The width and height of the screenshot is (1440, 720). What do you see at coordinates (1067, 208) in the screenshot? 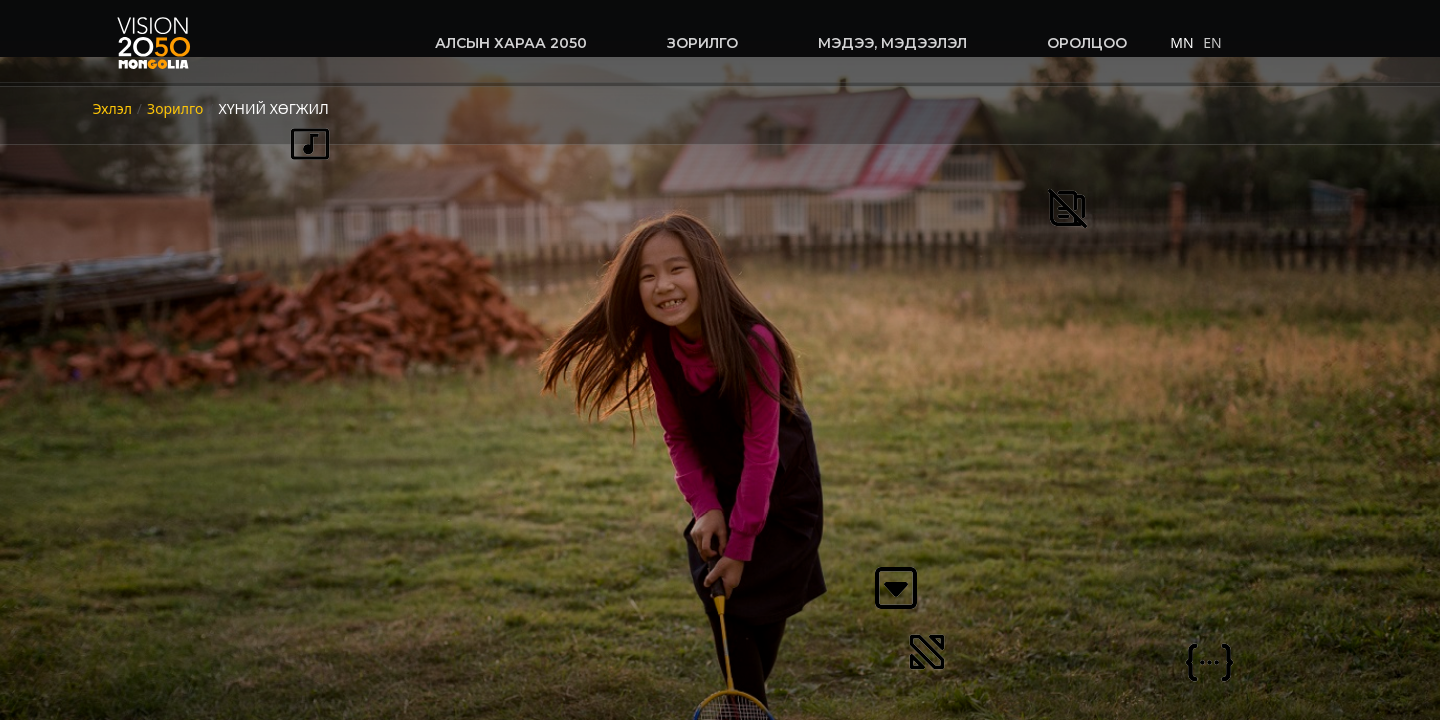
I see `disable news feed notifications` at bounding box center [1067, 208].